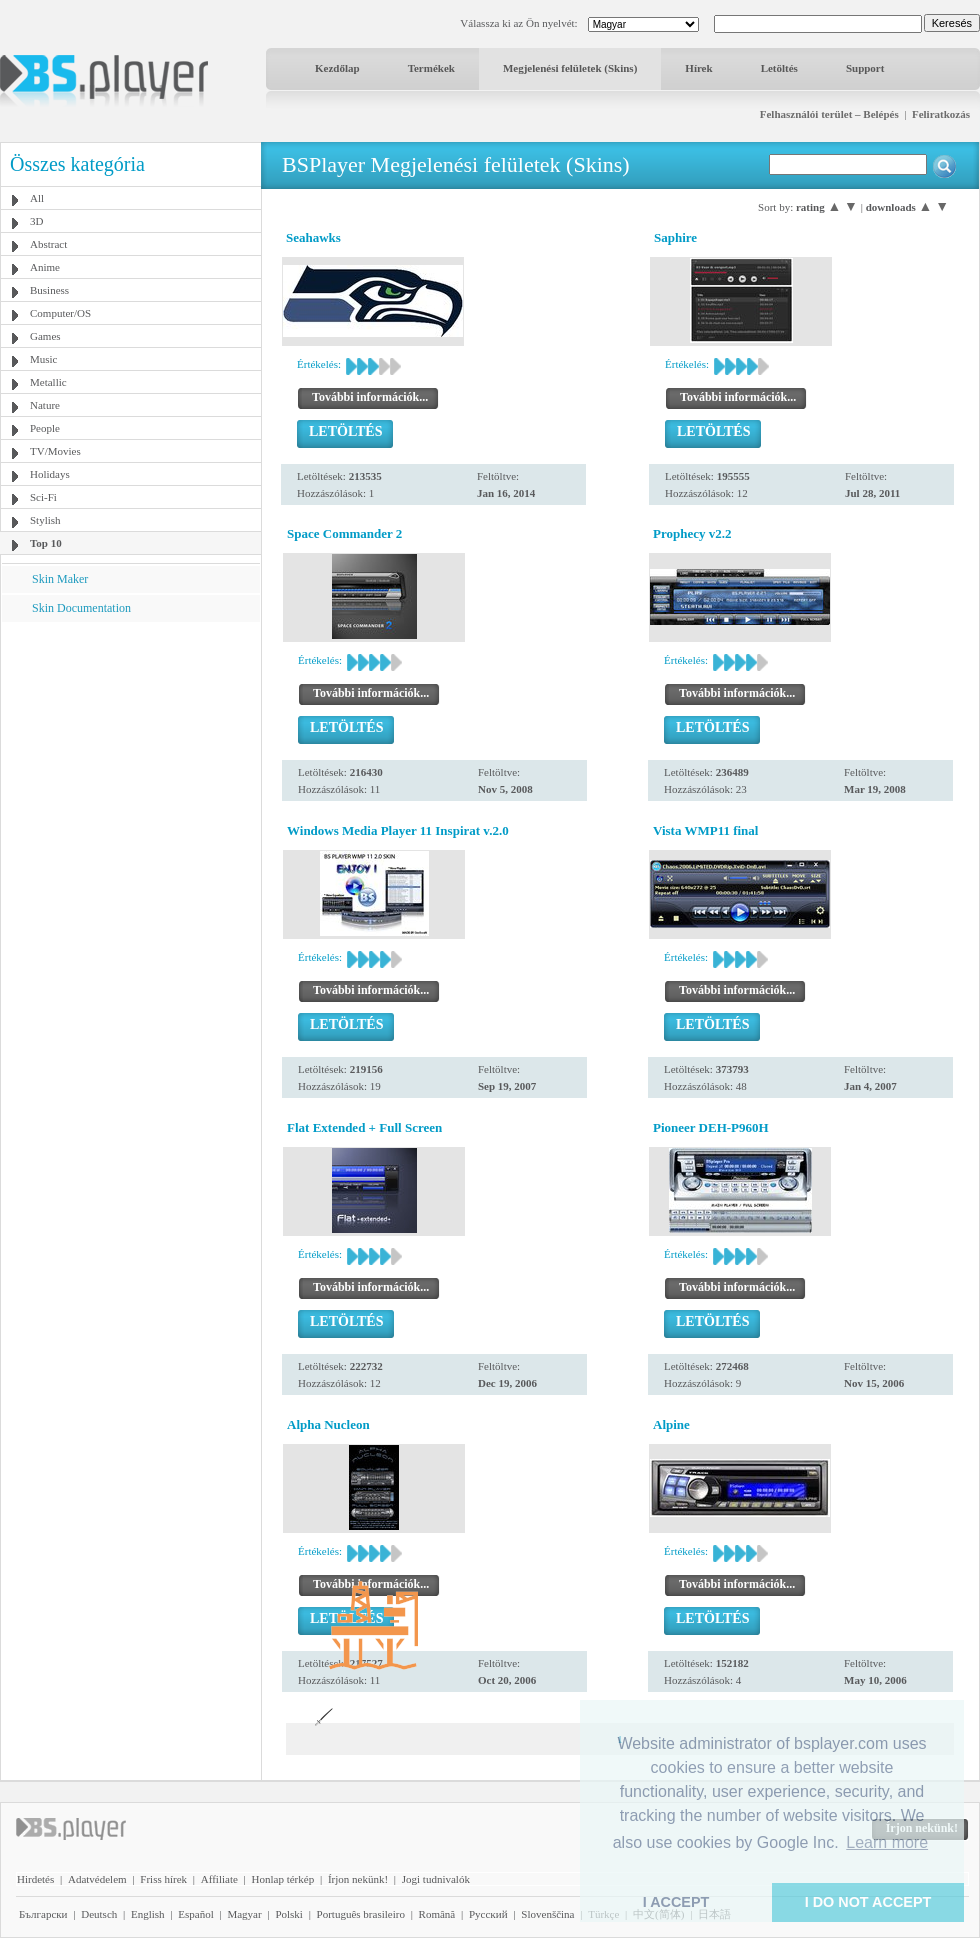 This screenshot has height=1938, width=980. What do you see at coordinates (373, 1624) in the screenshot?
I see `view offshore drilling operations` at bounding box center [373, 1624].